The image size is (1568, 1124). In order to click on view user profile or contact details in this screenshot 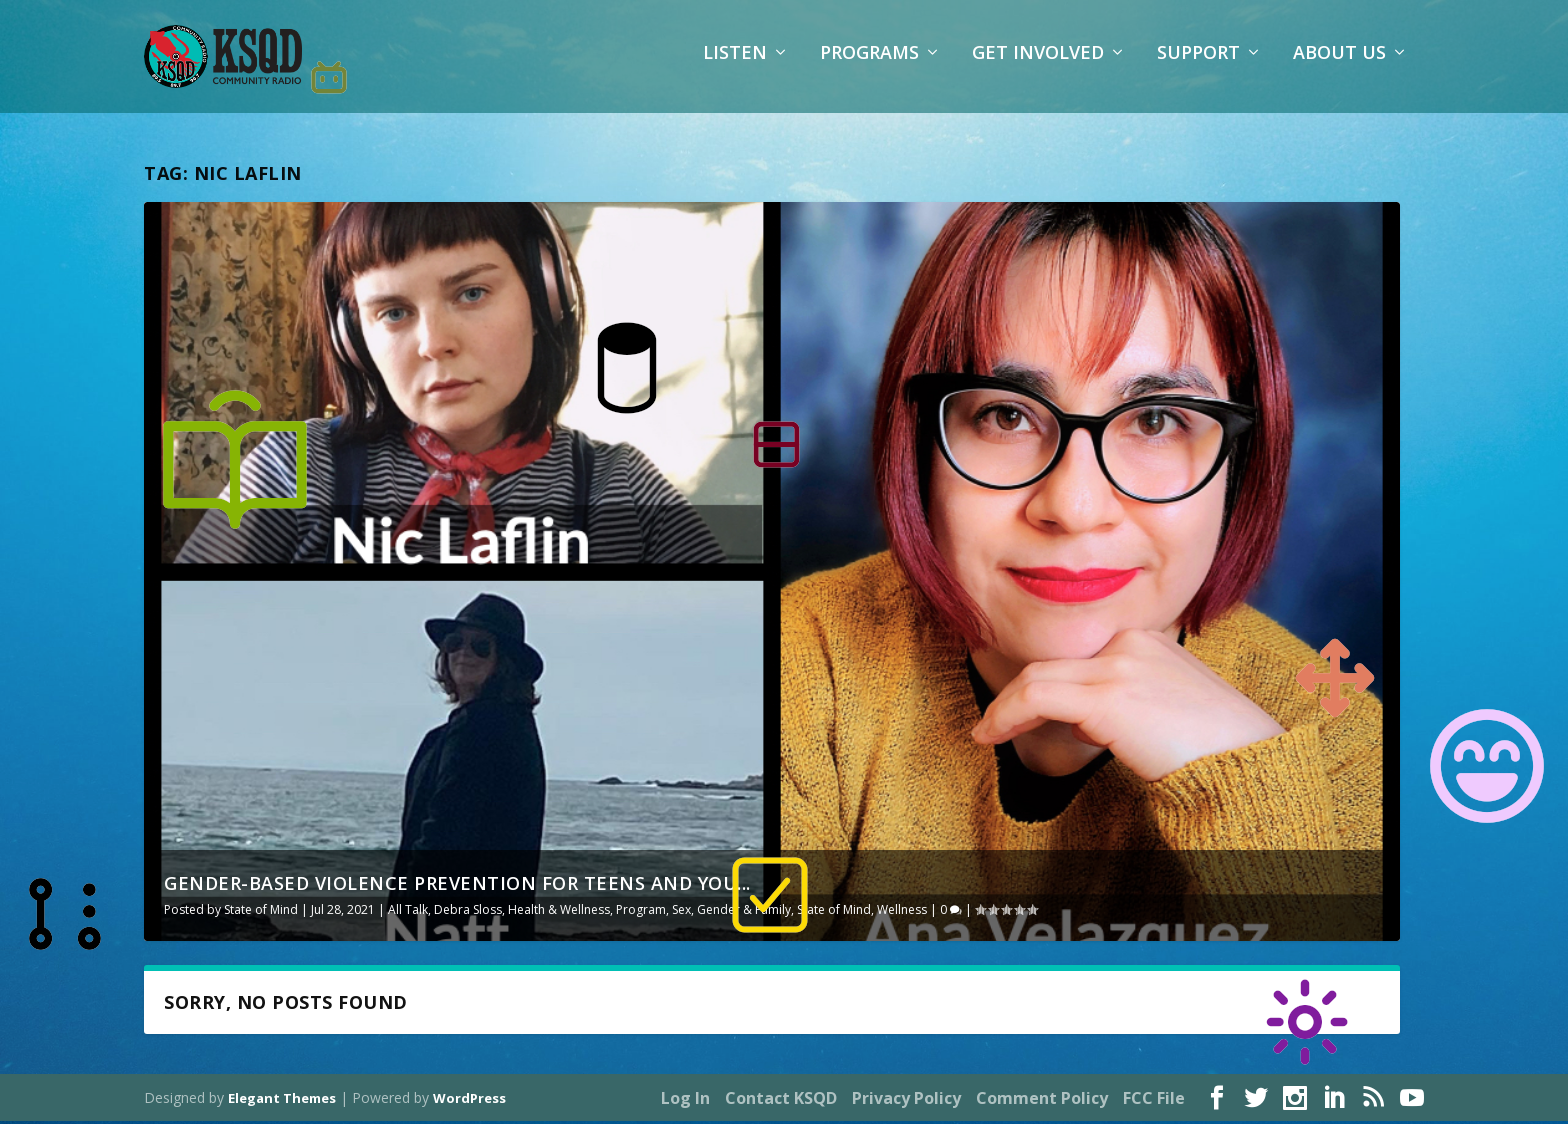, I will do `click(235, 457)`.